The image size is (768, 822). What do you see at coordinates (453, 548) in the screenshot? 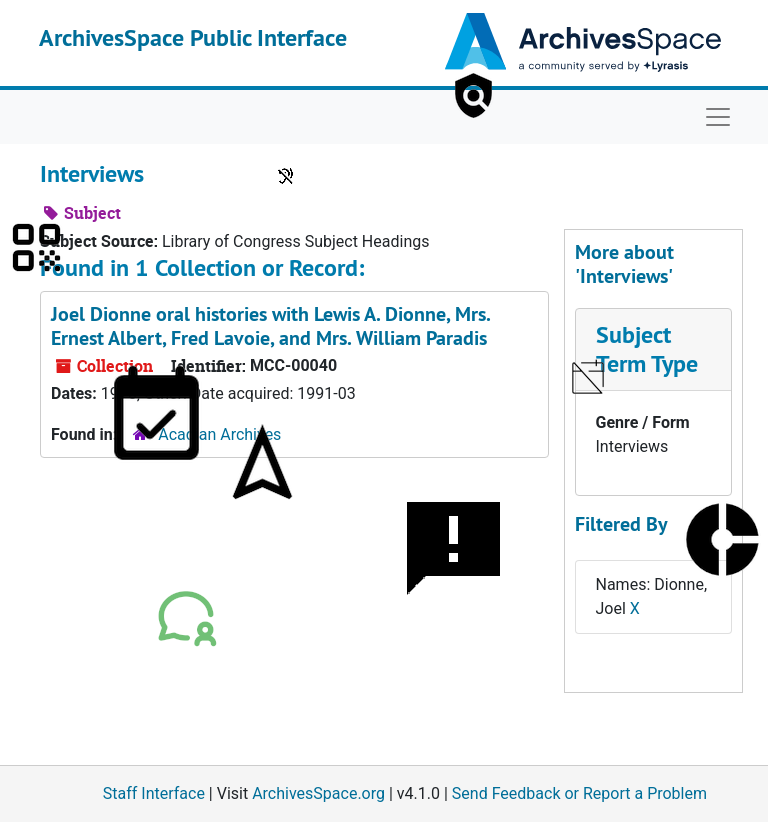
I see `view announcements or alerts` at bounding box center [453, 548].